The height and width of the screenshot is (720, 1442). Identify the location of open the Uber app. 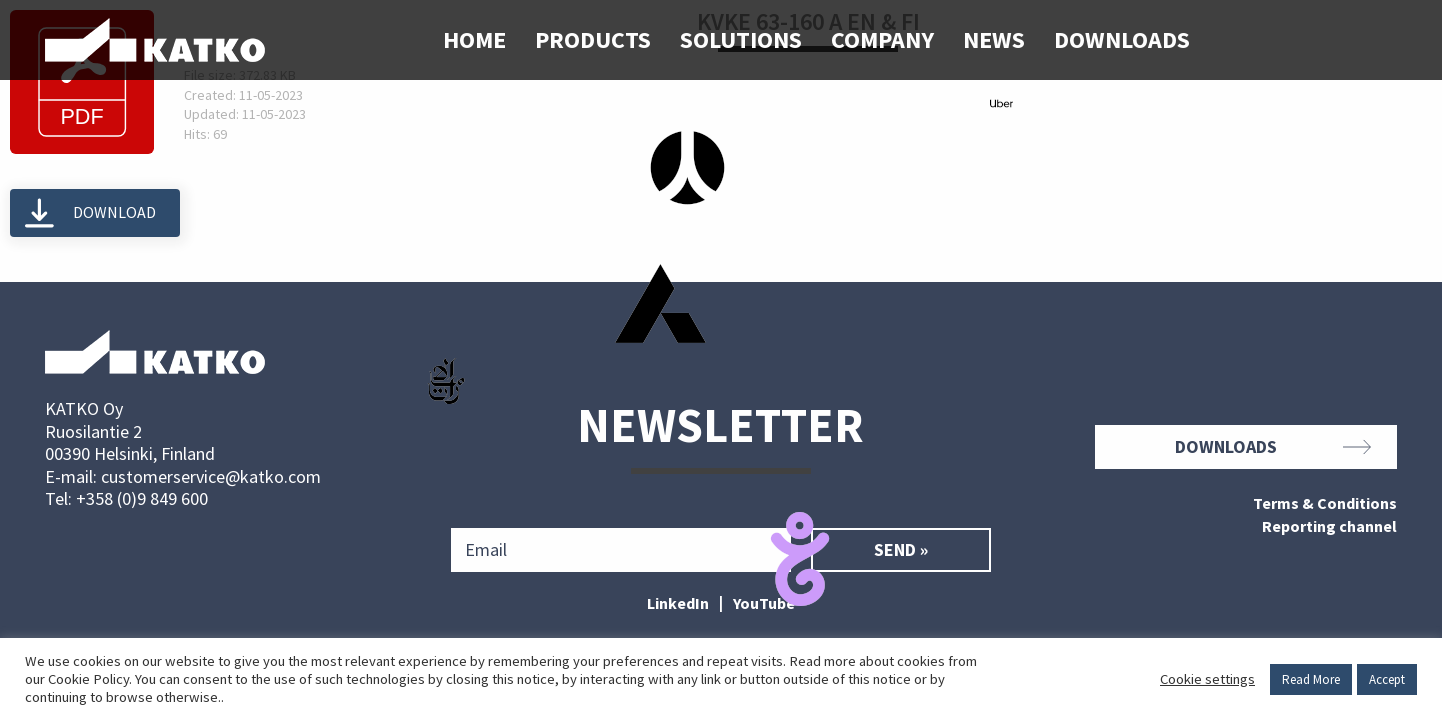
(1001, 103).